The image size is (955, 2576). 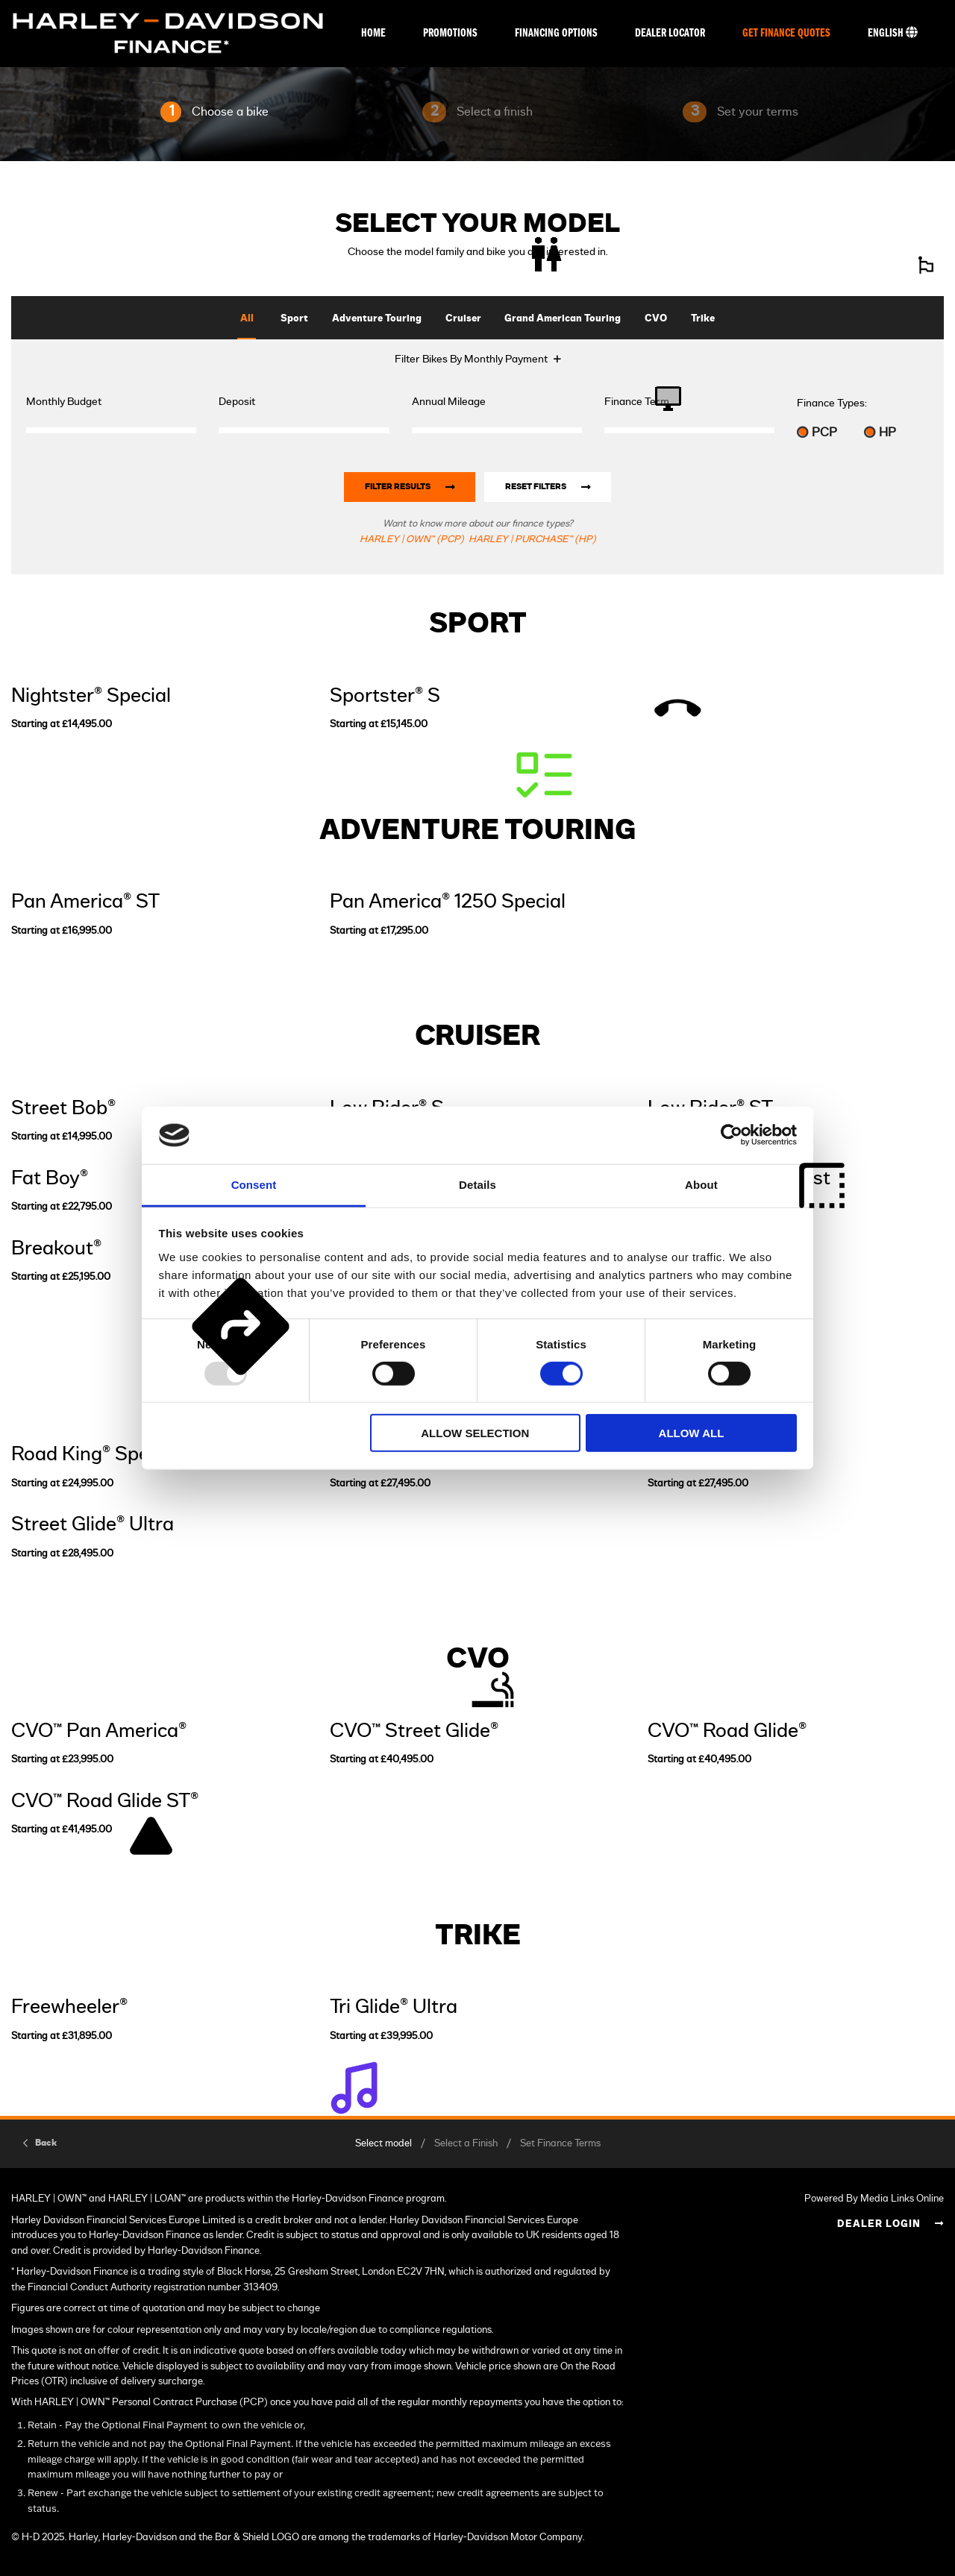 What do you see at coordinates (357, 2087) in the screenshot?
I see `access music library or player` at bounding box center [357, 2087].